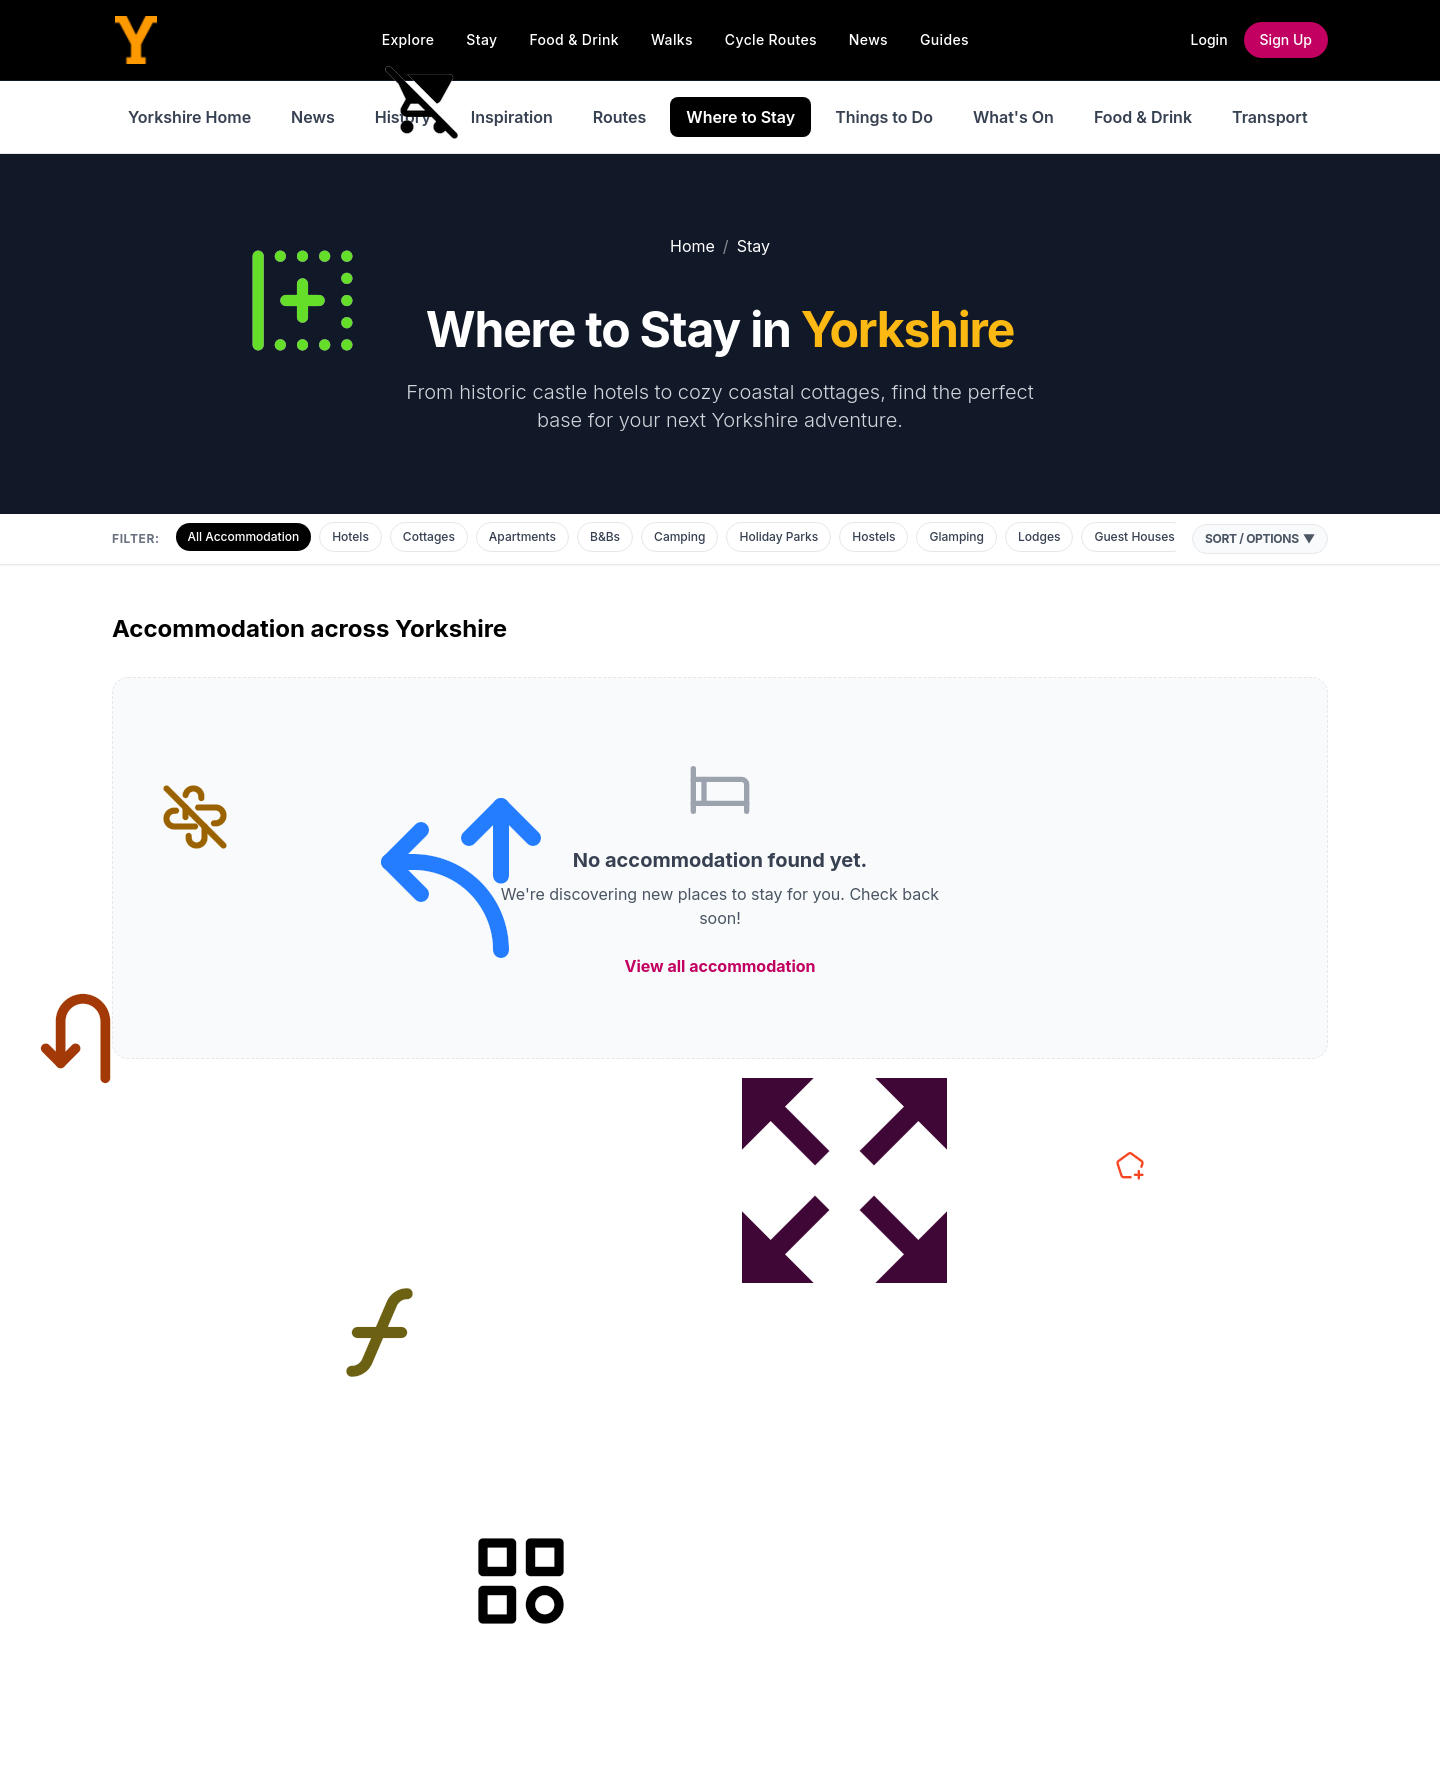 The height and width of the screenshot is (1776, 1440). Describe the element at coordinates (195, 817) in the screenshot. I see `api connection disabled` at that location.